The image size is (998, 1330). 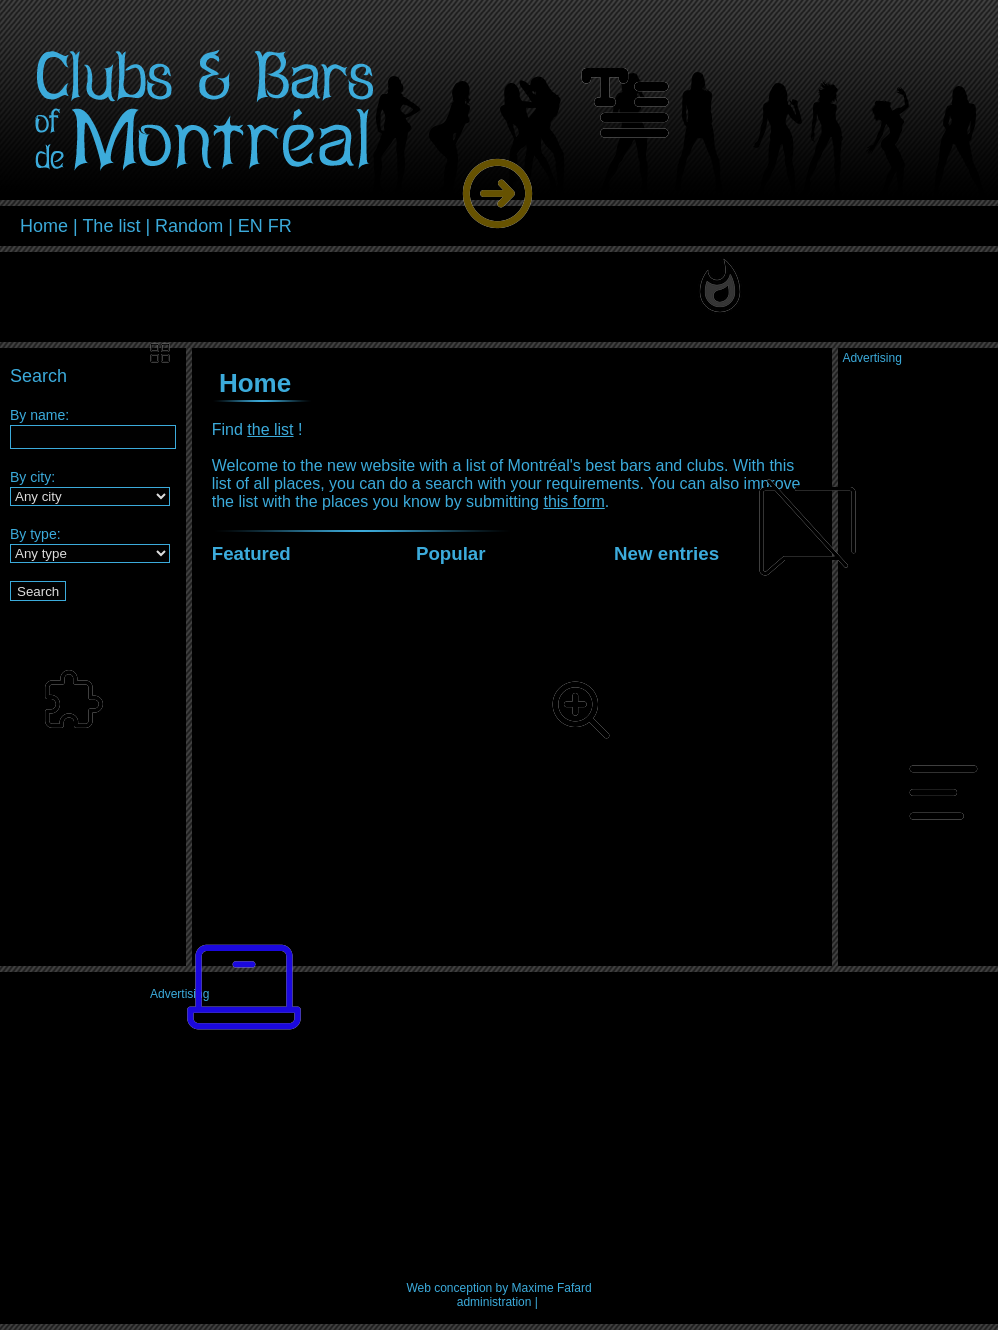 I want to click on align text to the start of the line, so click(x=943, y=792).